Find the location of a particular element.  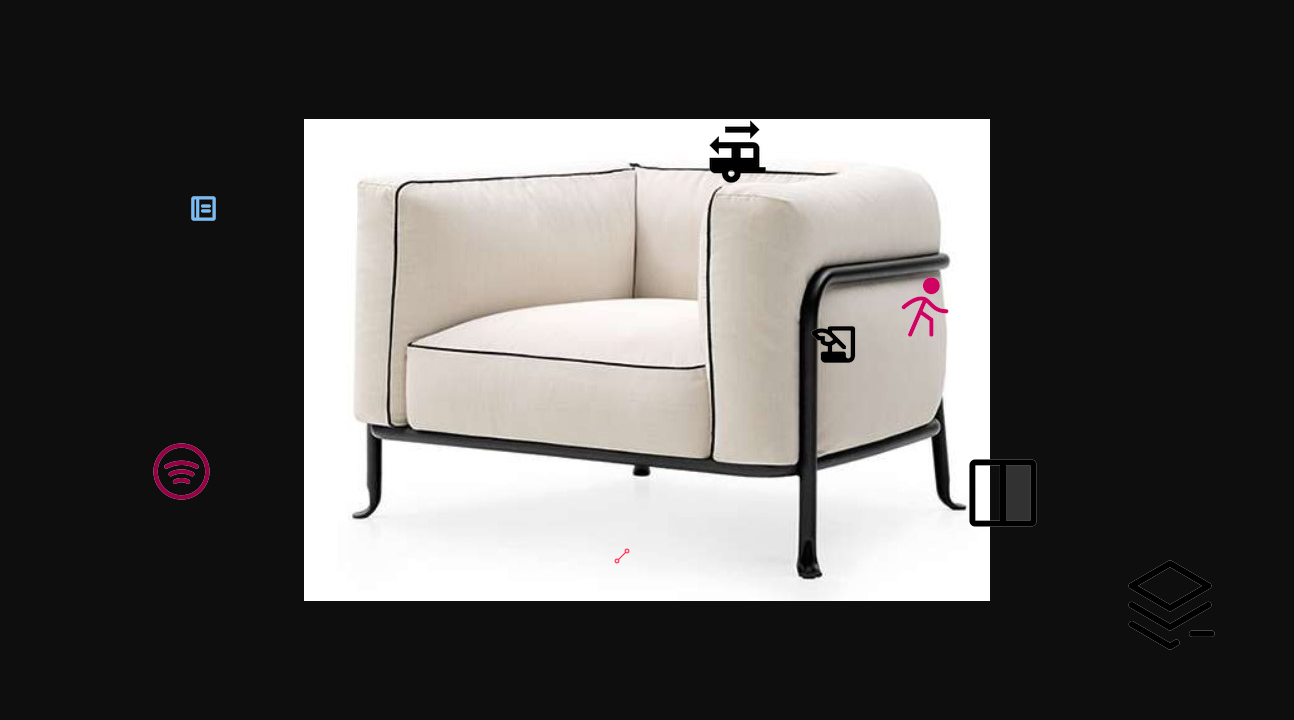

open notes or notebook is located at coordinates (203, 208).